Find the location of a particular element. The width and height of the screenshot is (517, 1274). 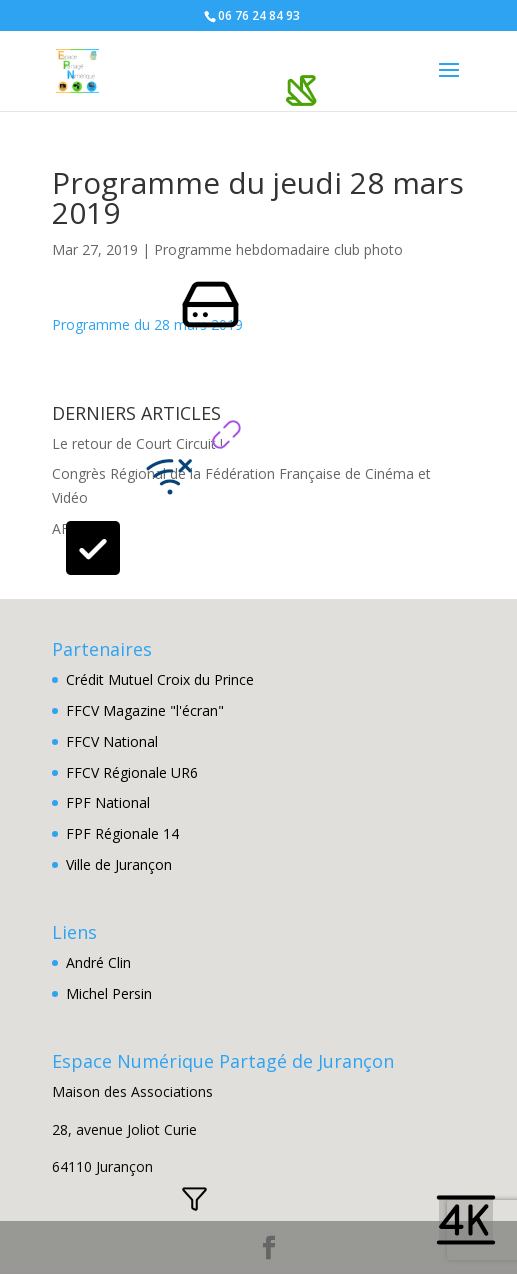

mark a task as complete is located at coordinates (93, 548).